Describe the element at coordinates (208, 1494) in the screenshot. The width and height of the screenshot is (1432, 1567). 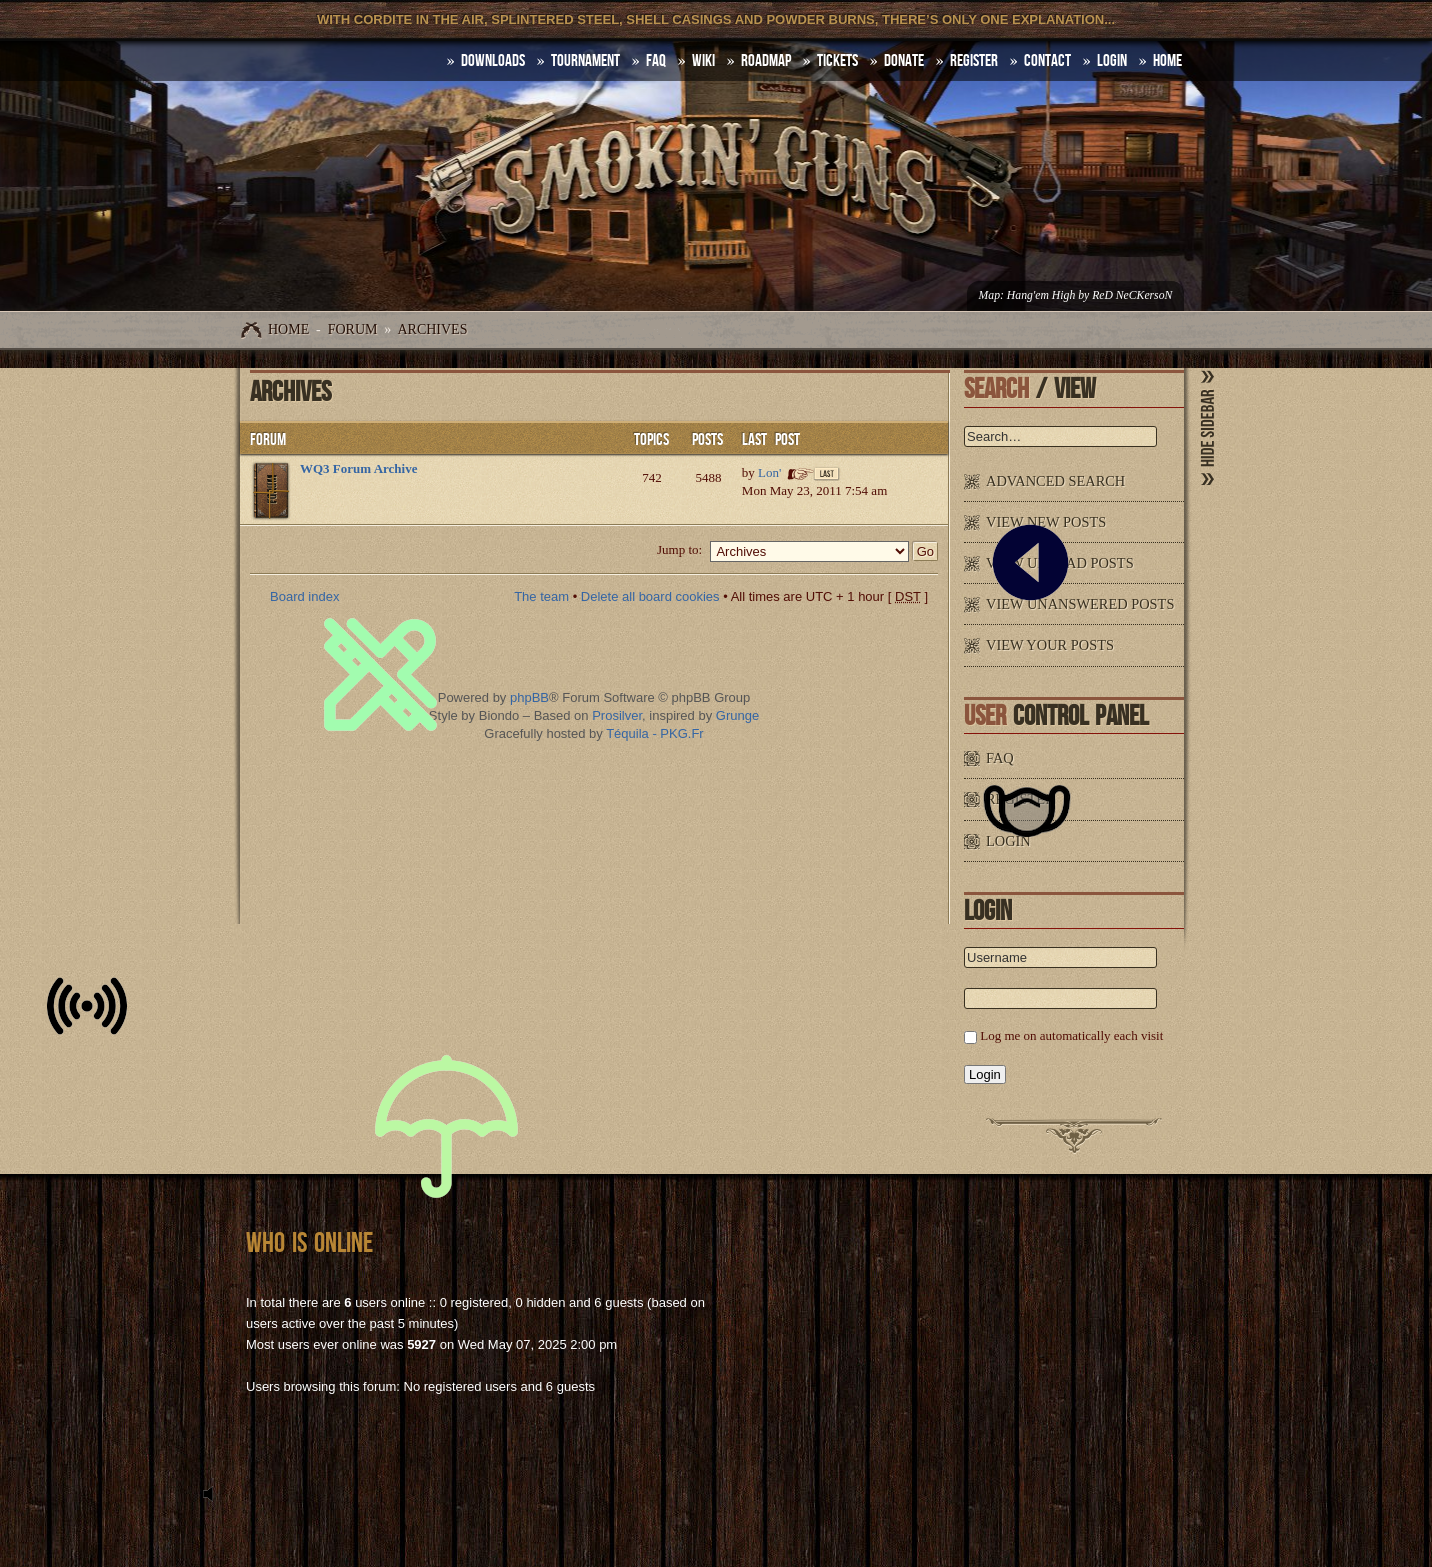
I see `mute audio or sound` at that location.